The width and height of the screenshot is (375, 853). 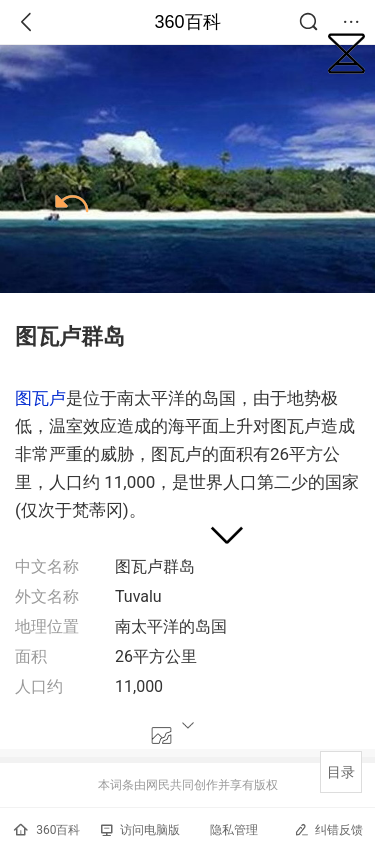 What do you see at coordinates (346, 53) in the screenshot?
I see `indicates time is running low or nearly expired` at bounding box center [346, 53].